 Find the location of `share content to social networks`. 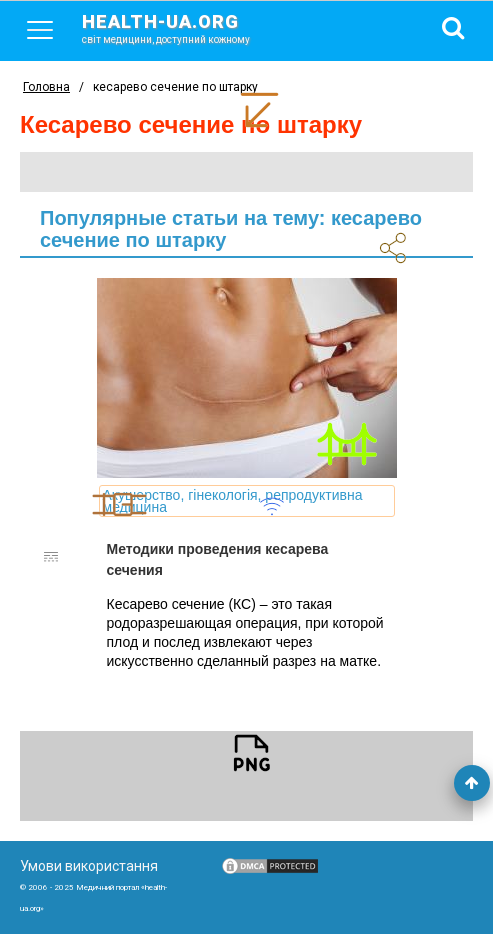

share content to social networks is located at coordinates (394, 248).